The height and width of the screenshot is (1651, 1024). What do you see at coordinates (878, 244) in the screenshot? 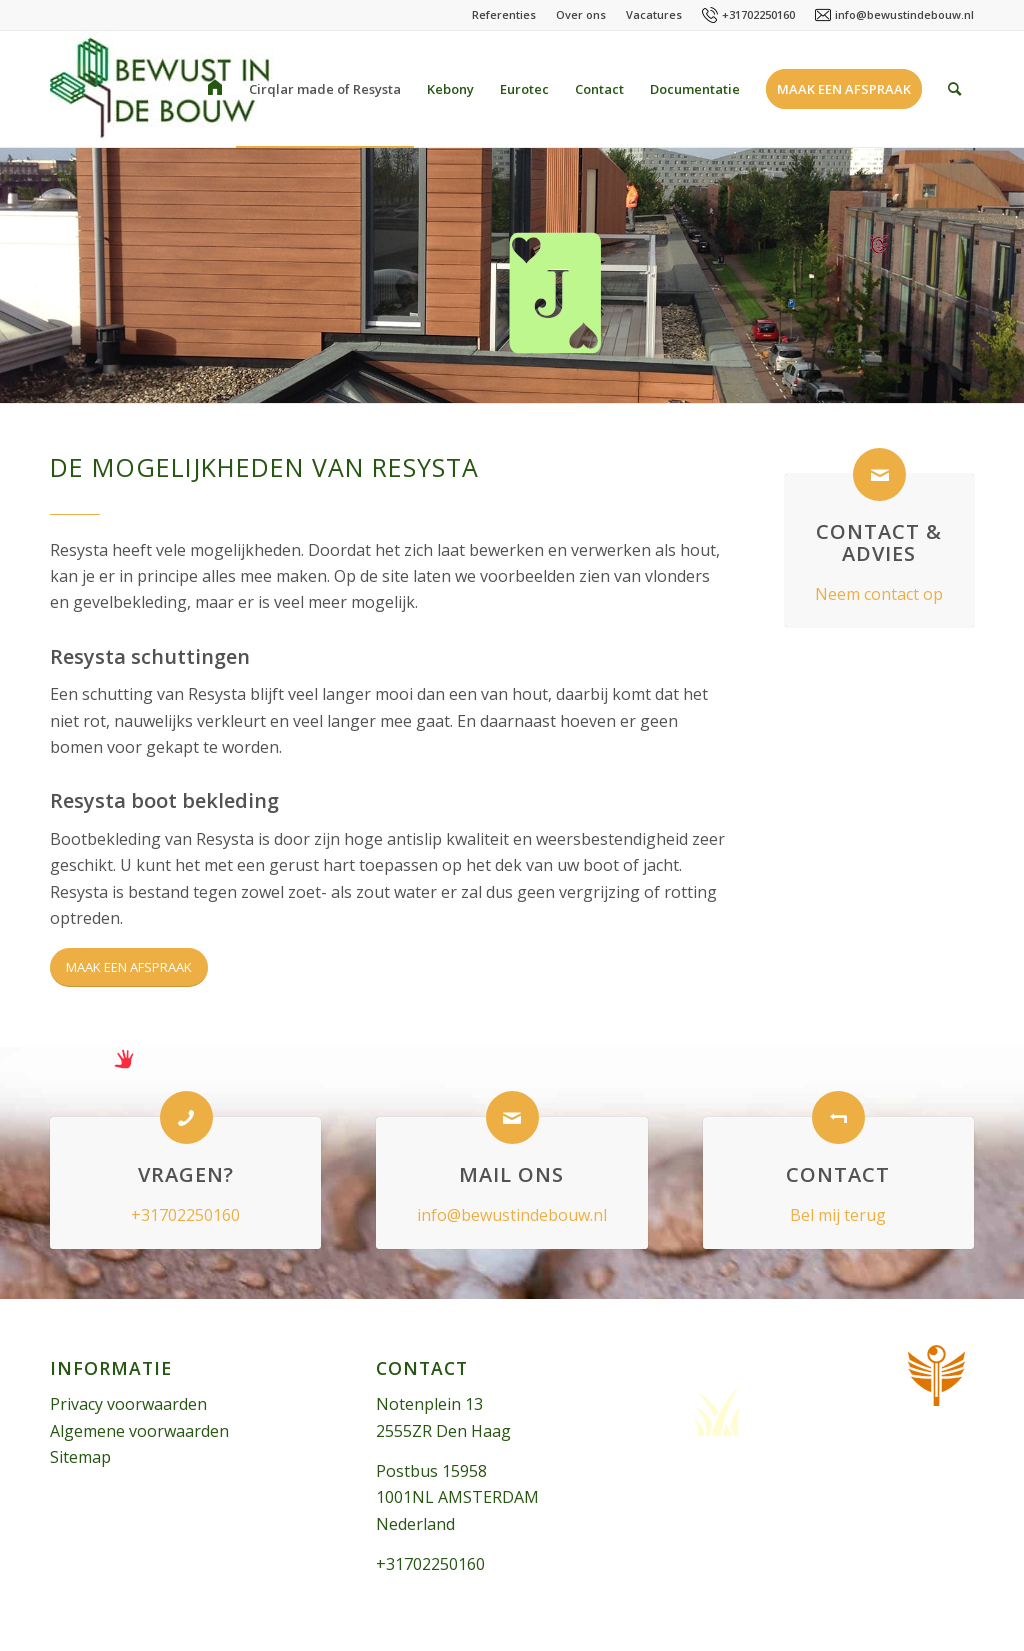
I see `select an ophanim character or creature type` at bounding box center [878, 244].